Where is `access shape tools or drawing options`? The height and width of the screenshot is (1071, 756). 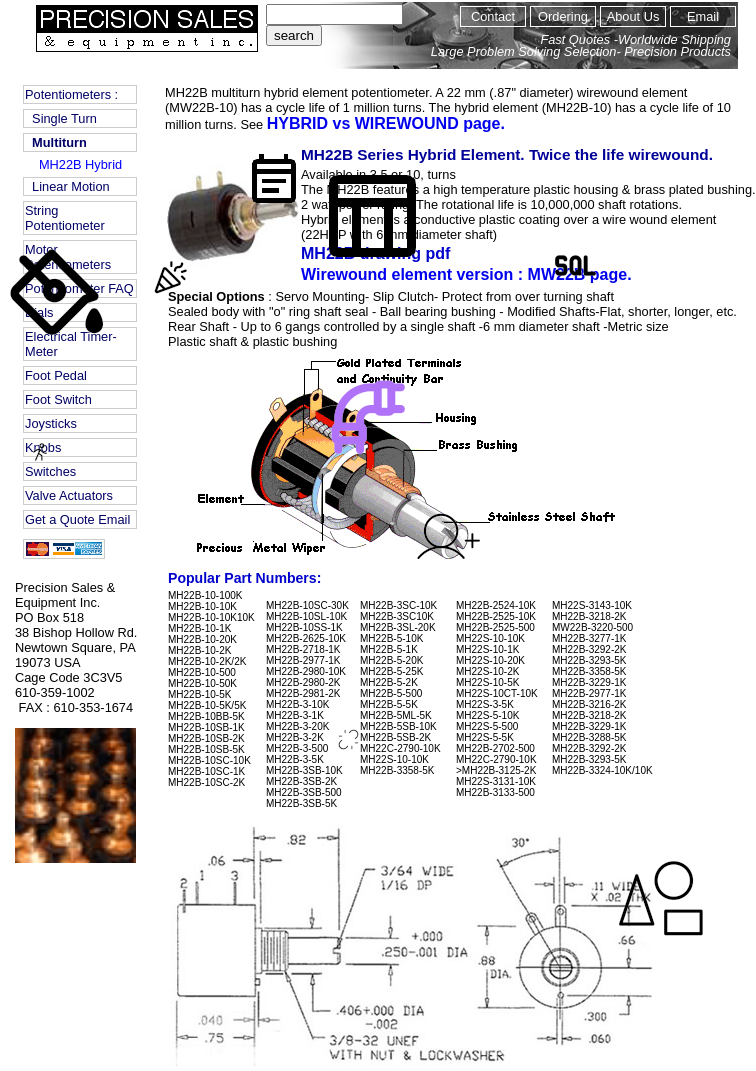 access shape tools or drawing options is located at coordinates (662, 901).